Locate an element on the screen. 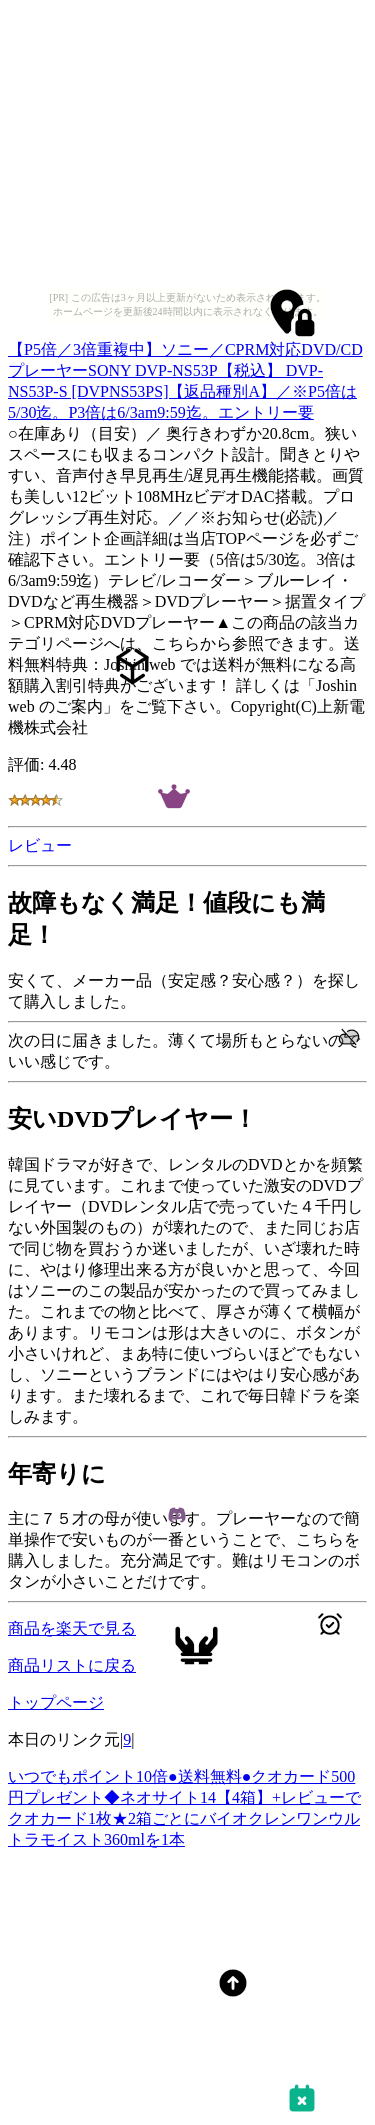  indicates restricted or bound user permissions is located at coordinates (196, 1645).